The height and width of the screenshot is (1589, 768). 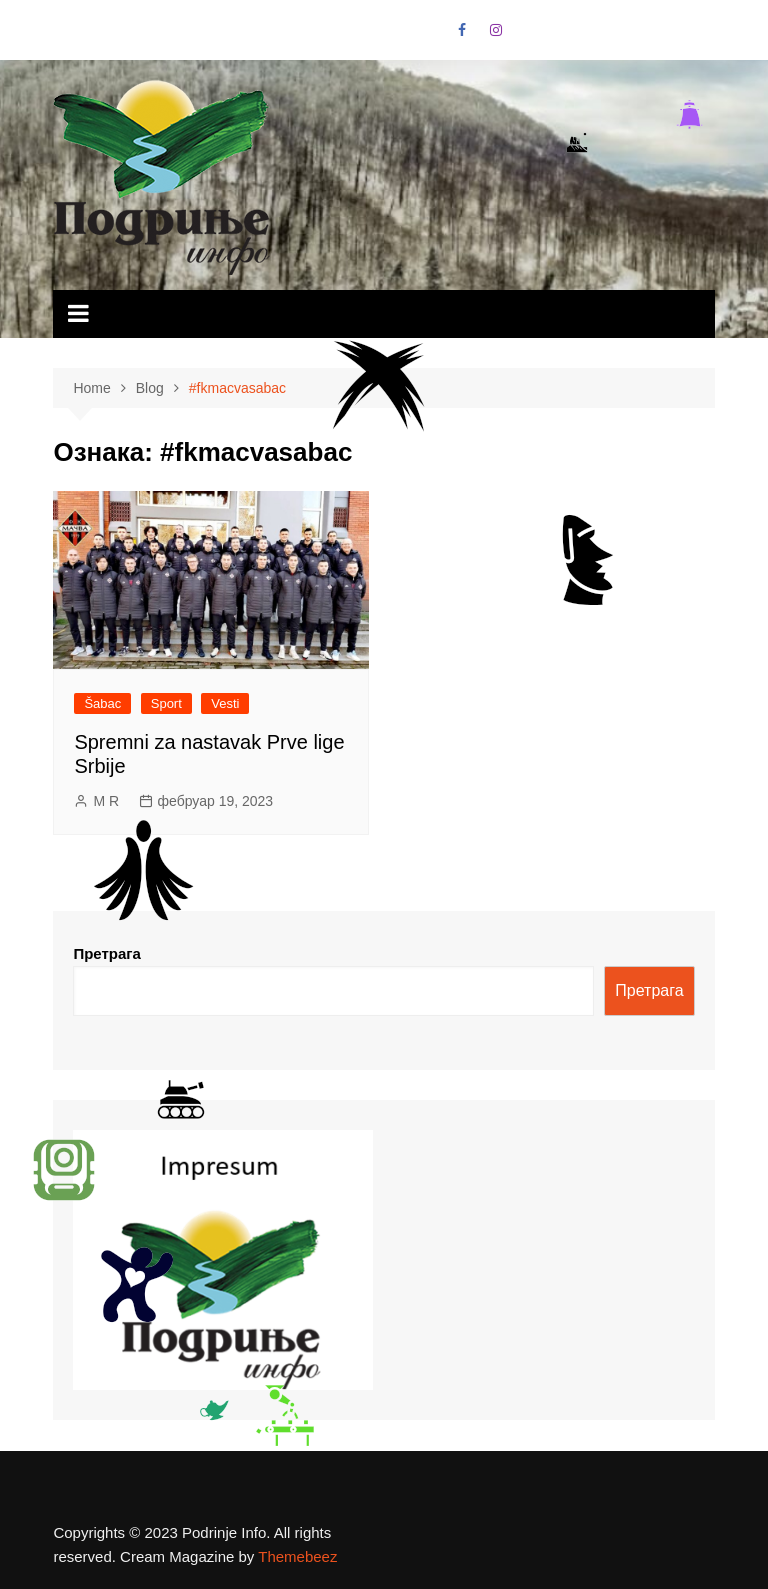 What do you see at coordinates (378, 386) in the screenshot?
I see `dismiss or close a dialog` at bounding box center [378, 386].